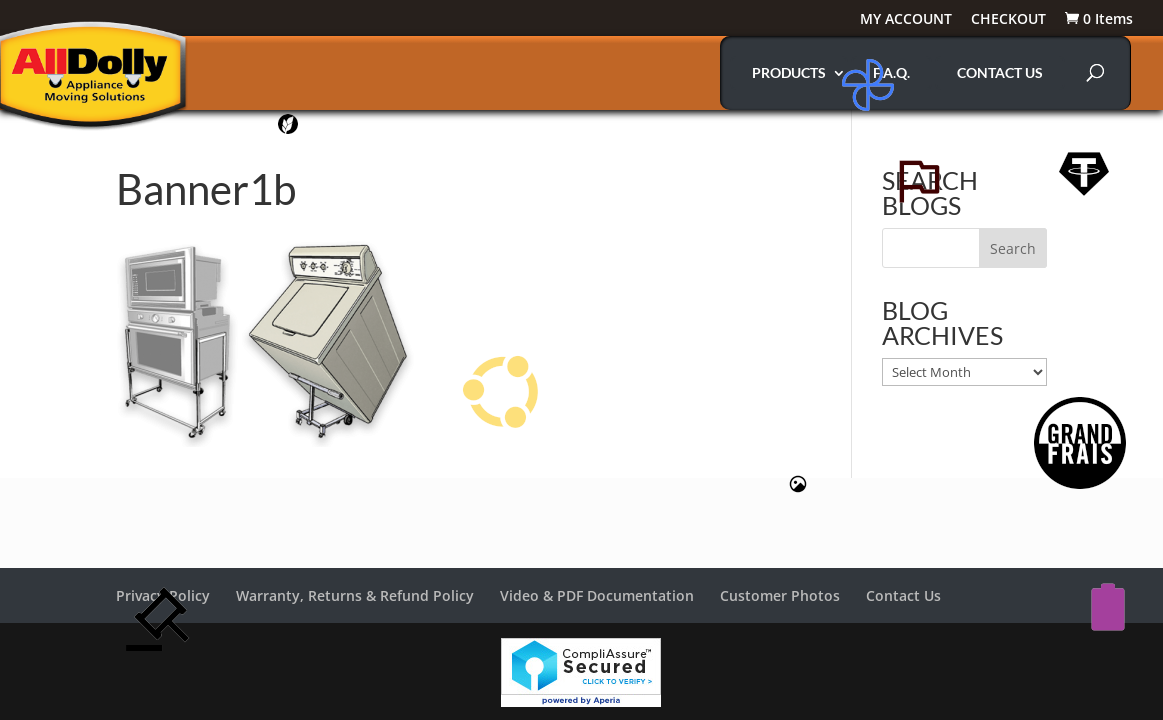 This screenshot has width=1163, height=720. I want to click on view image or photo gallery, so click(798, 484).